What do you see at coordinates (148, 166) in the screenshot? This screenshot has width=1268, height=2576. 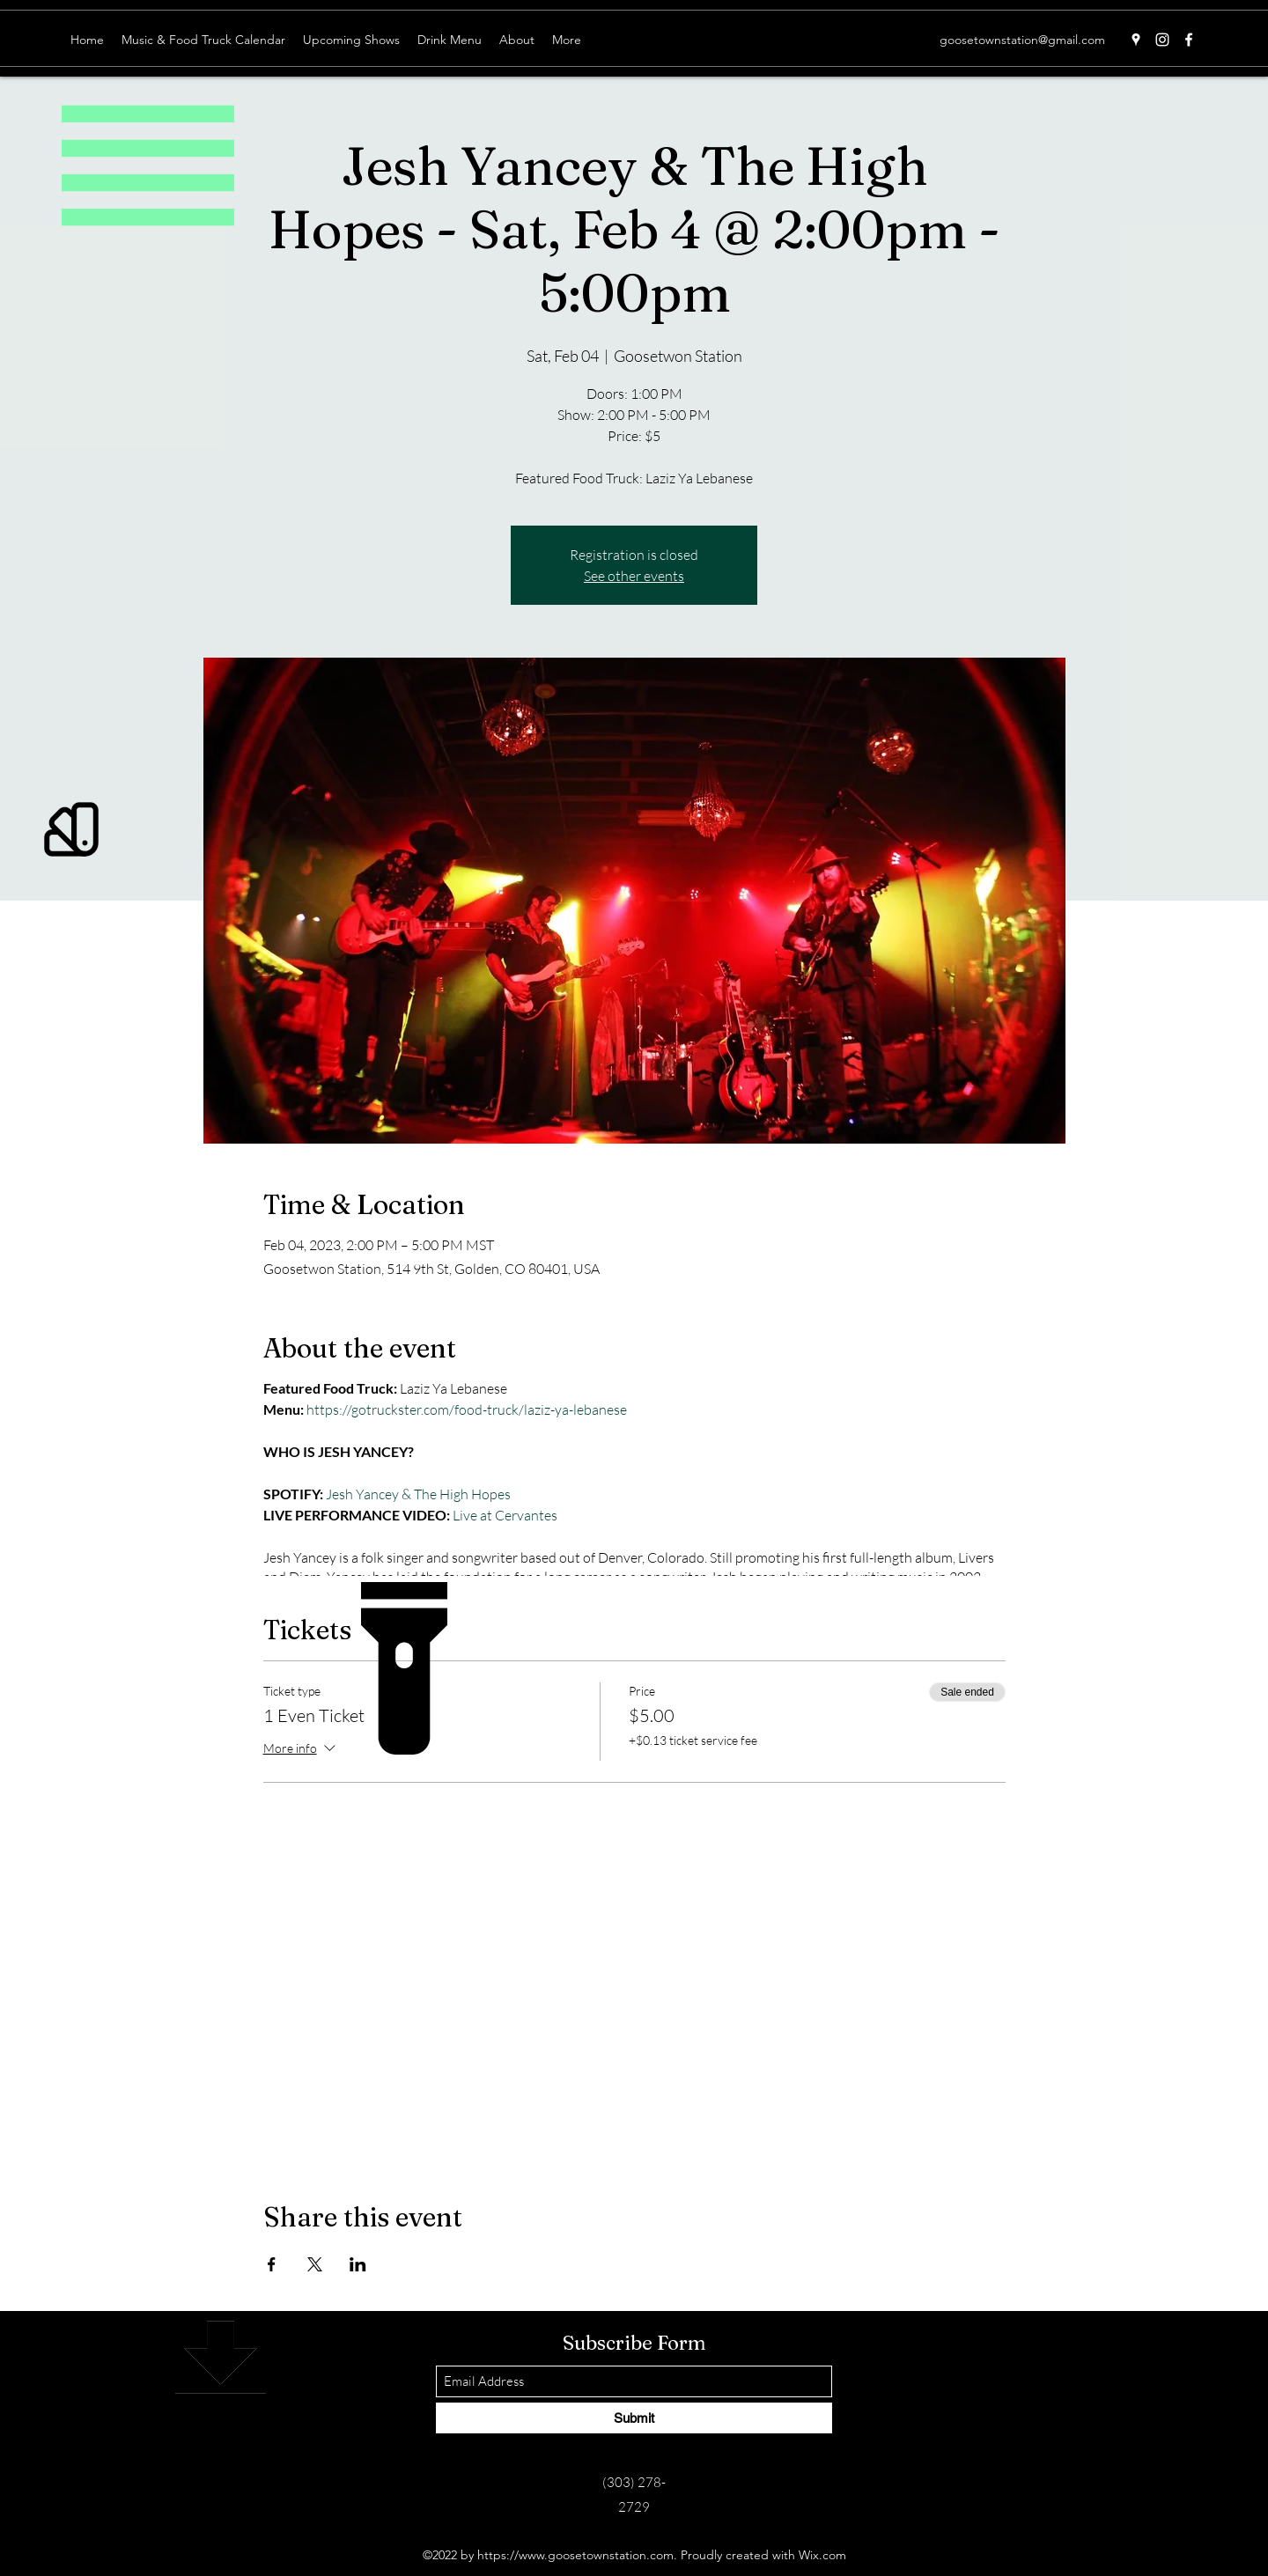 I see `switch to list view` at bounding box center [148, 166].